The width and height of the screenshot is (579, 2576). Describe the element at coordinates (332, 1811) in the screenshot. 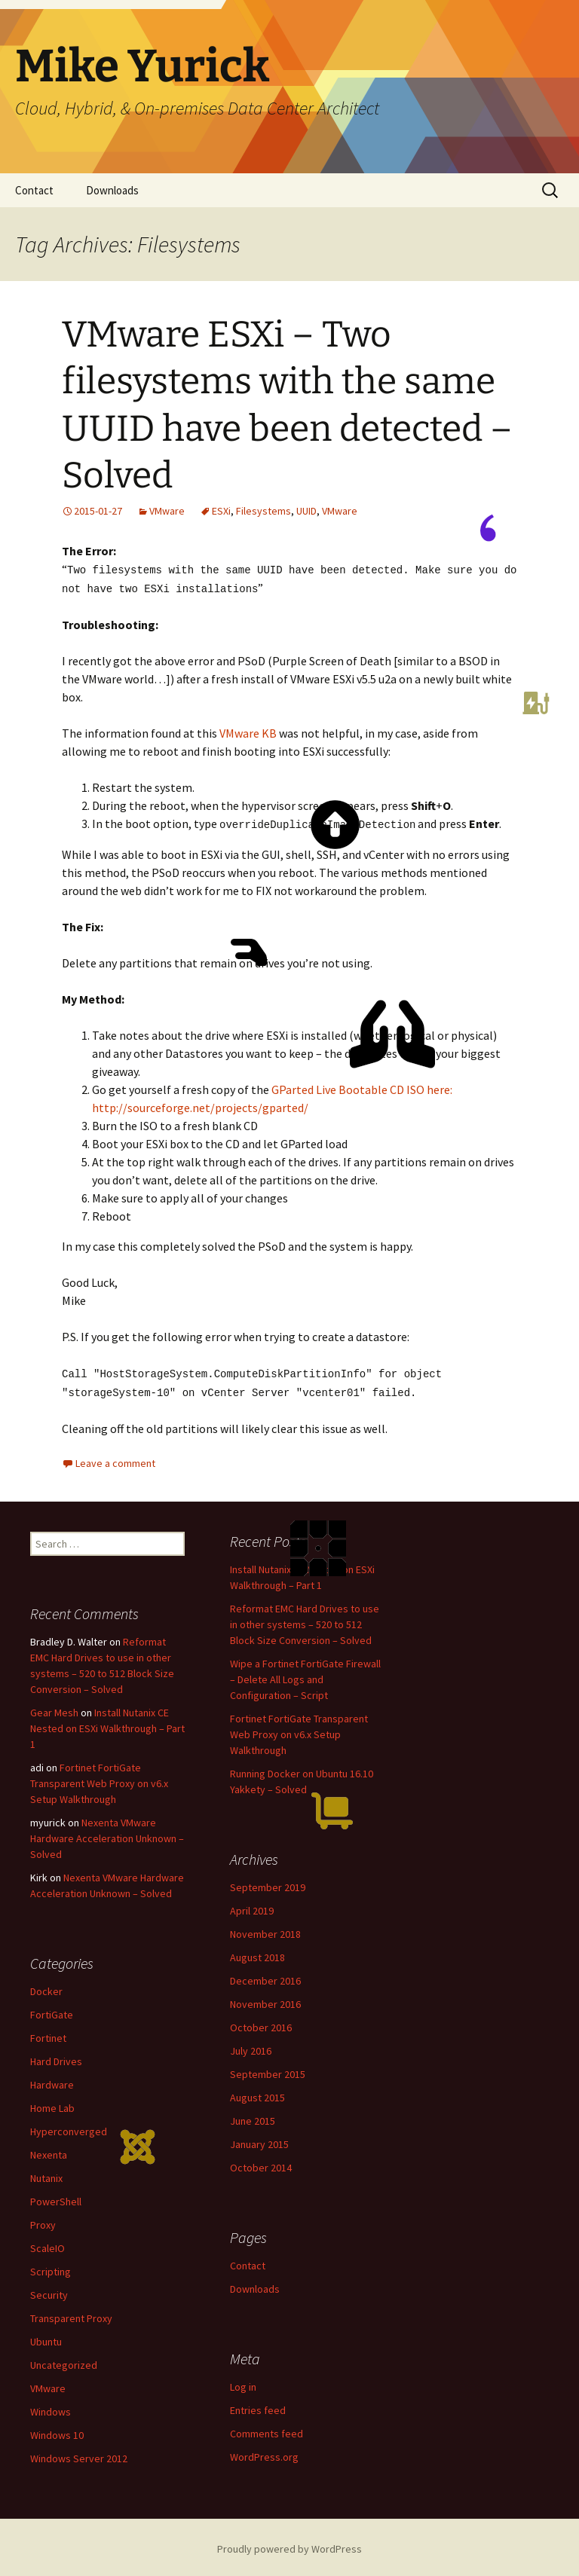

I see `view items ready for shipping` at that location.